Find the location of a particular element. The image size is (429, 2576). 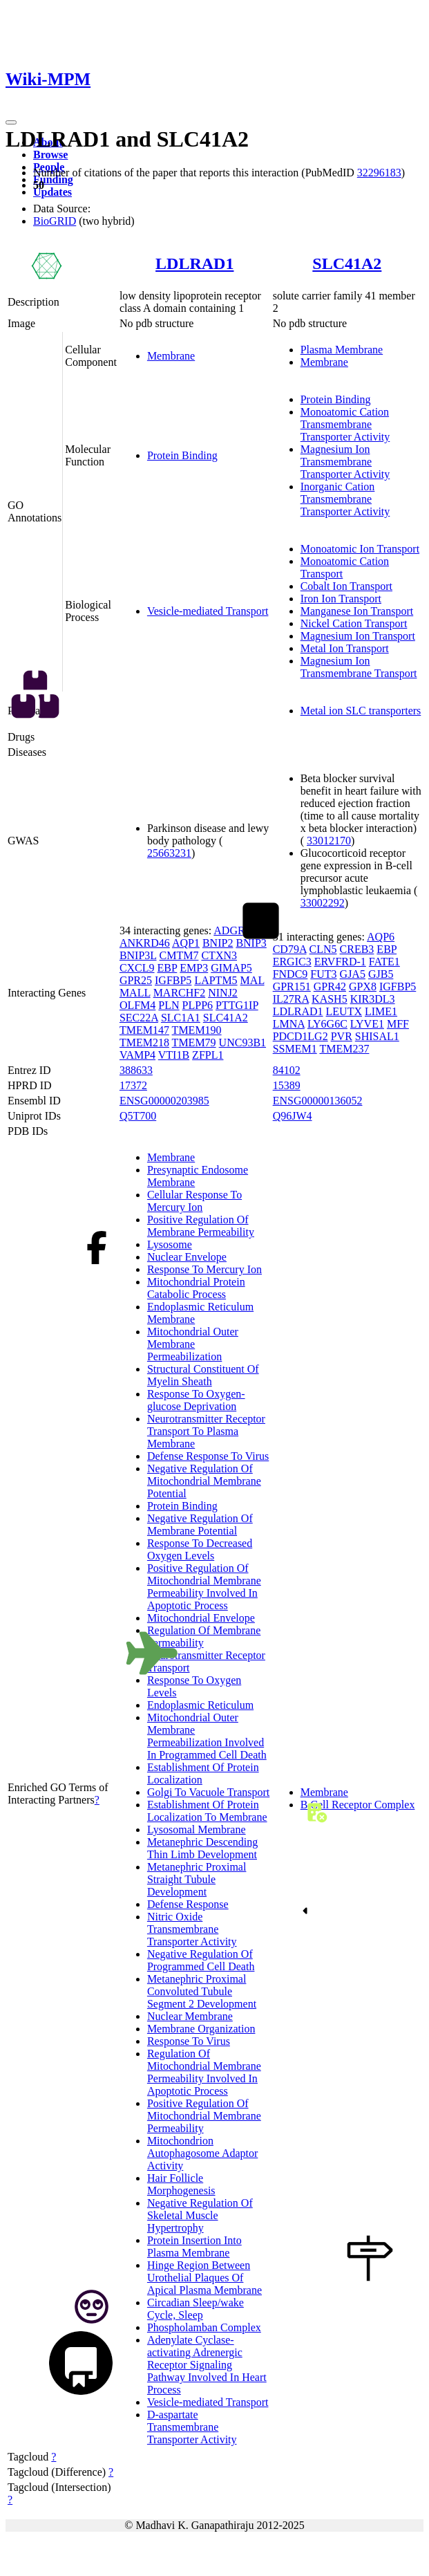

navigate to the previous item or screen is located at coordinates (305, 1911).